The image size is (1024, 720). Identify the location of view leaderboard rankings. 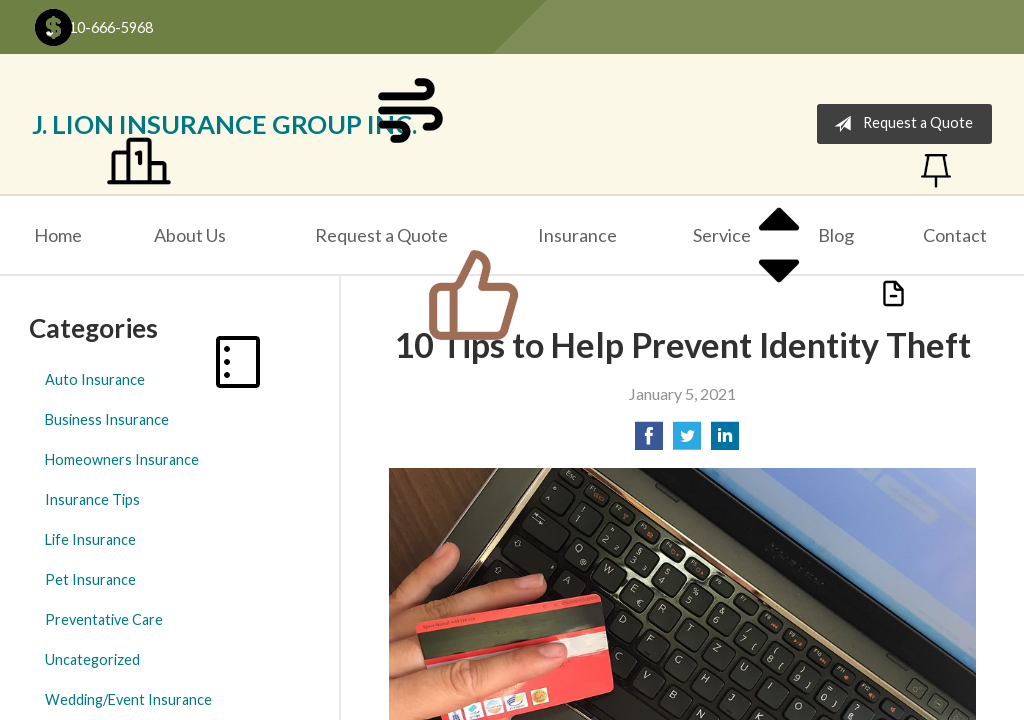
(139, 161).